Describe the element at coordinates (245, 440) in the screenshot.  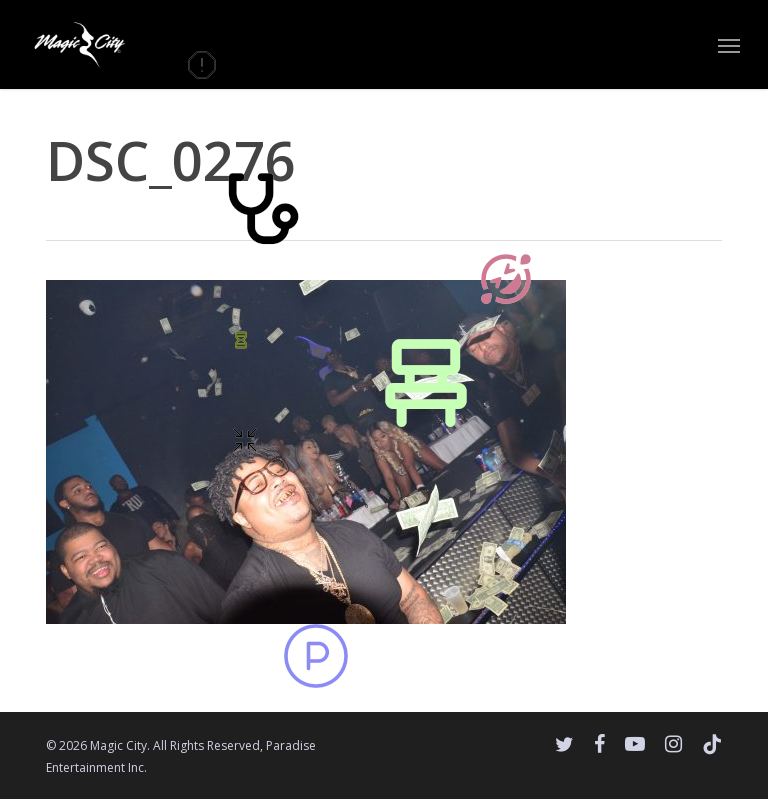
I see `exit fullscreen mode` at that location.